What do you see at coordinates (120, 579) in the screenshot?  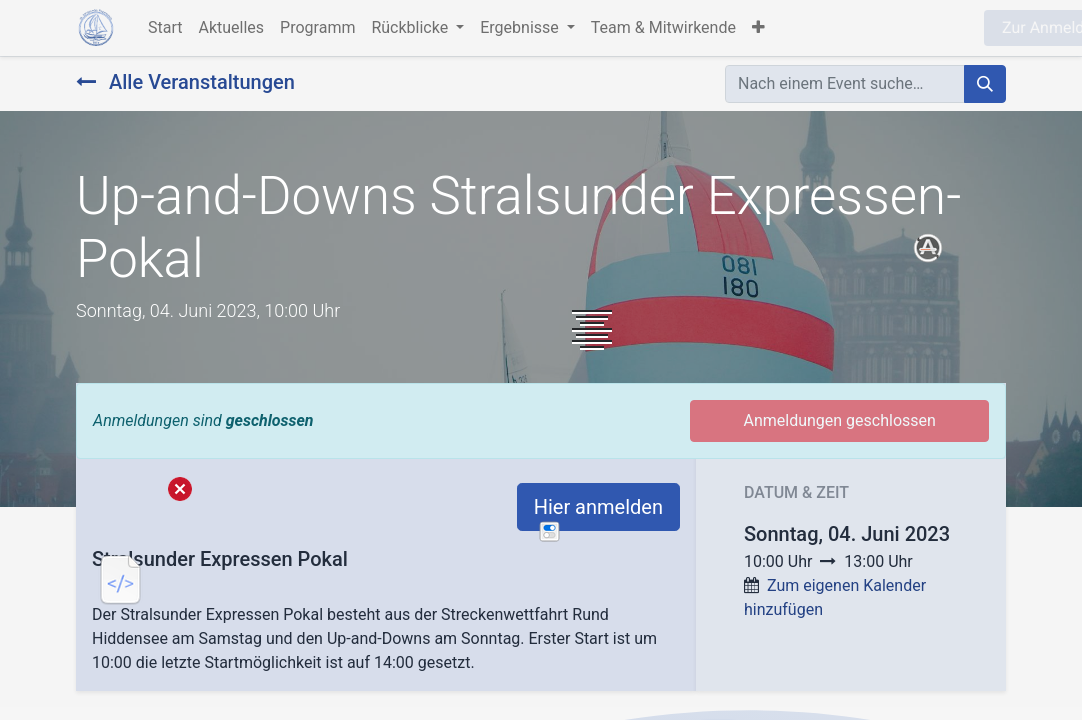 I see `an HTML or code file type indicator` at bounding box center [120, 579].